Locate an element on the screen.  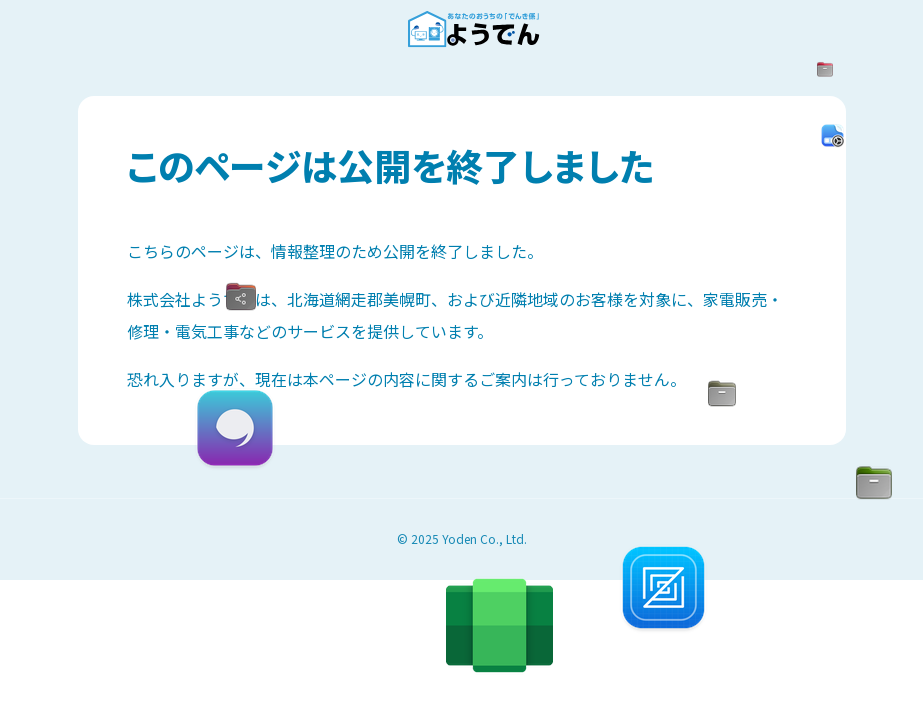
open Zed Preview code editor is located at coordinates (663, 587).